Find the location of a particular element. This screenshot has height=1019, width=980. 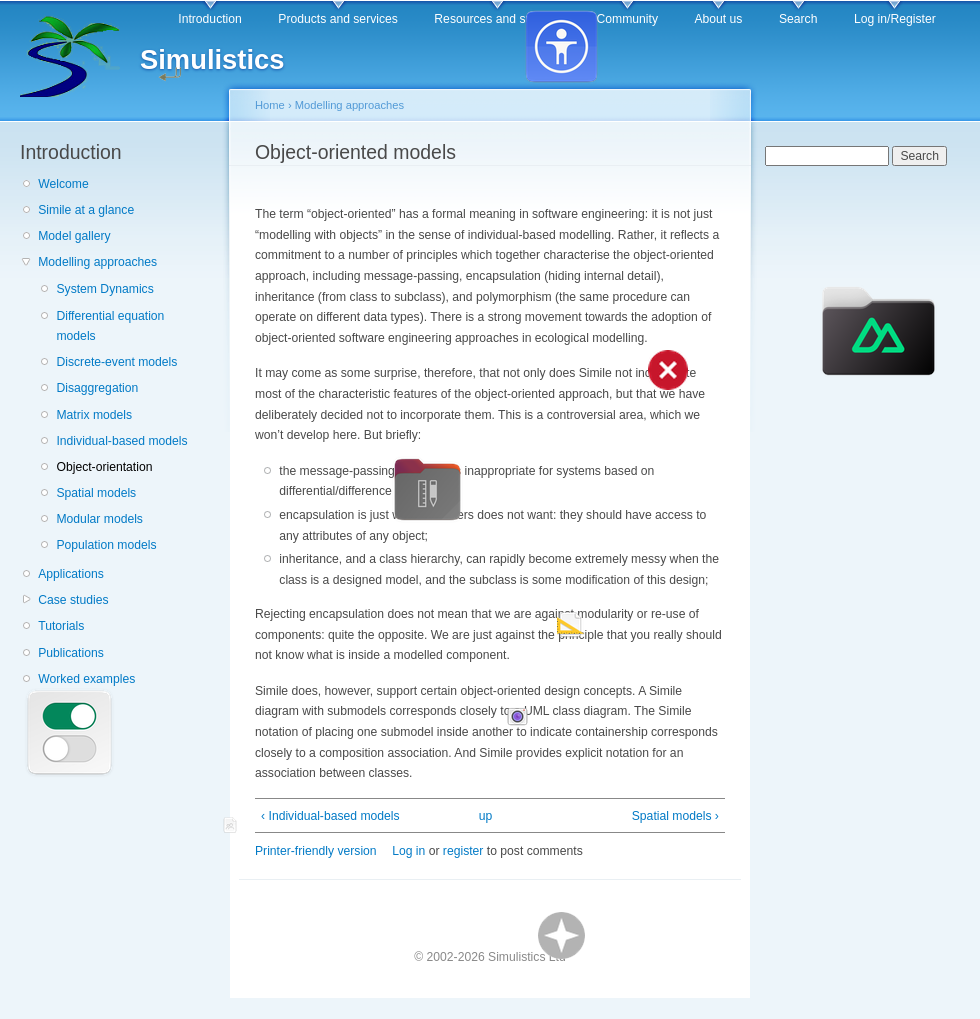

open templates folder is located at coordinates (427, 489).